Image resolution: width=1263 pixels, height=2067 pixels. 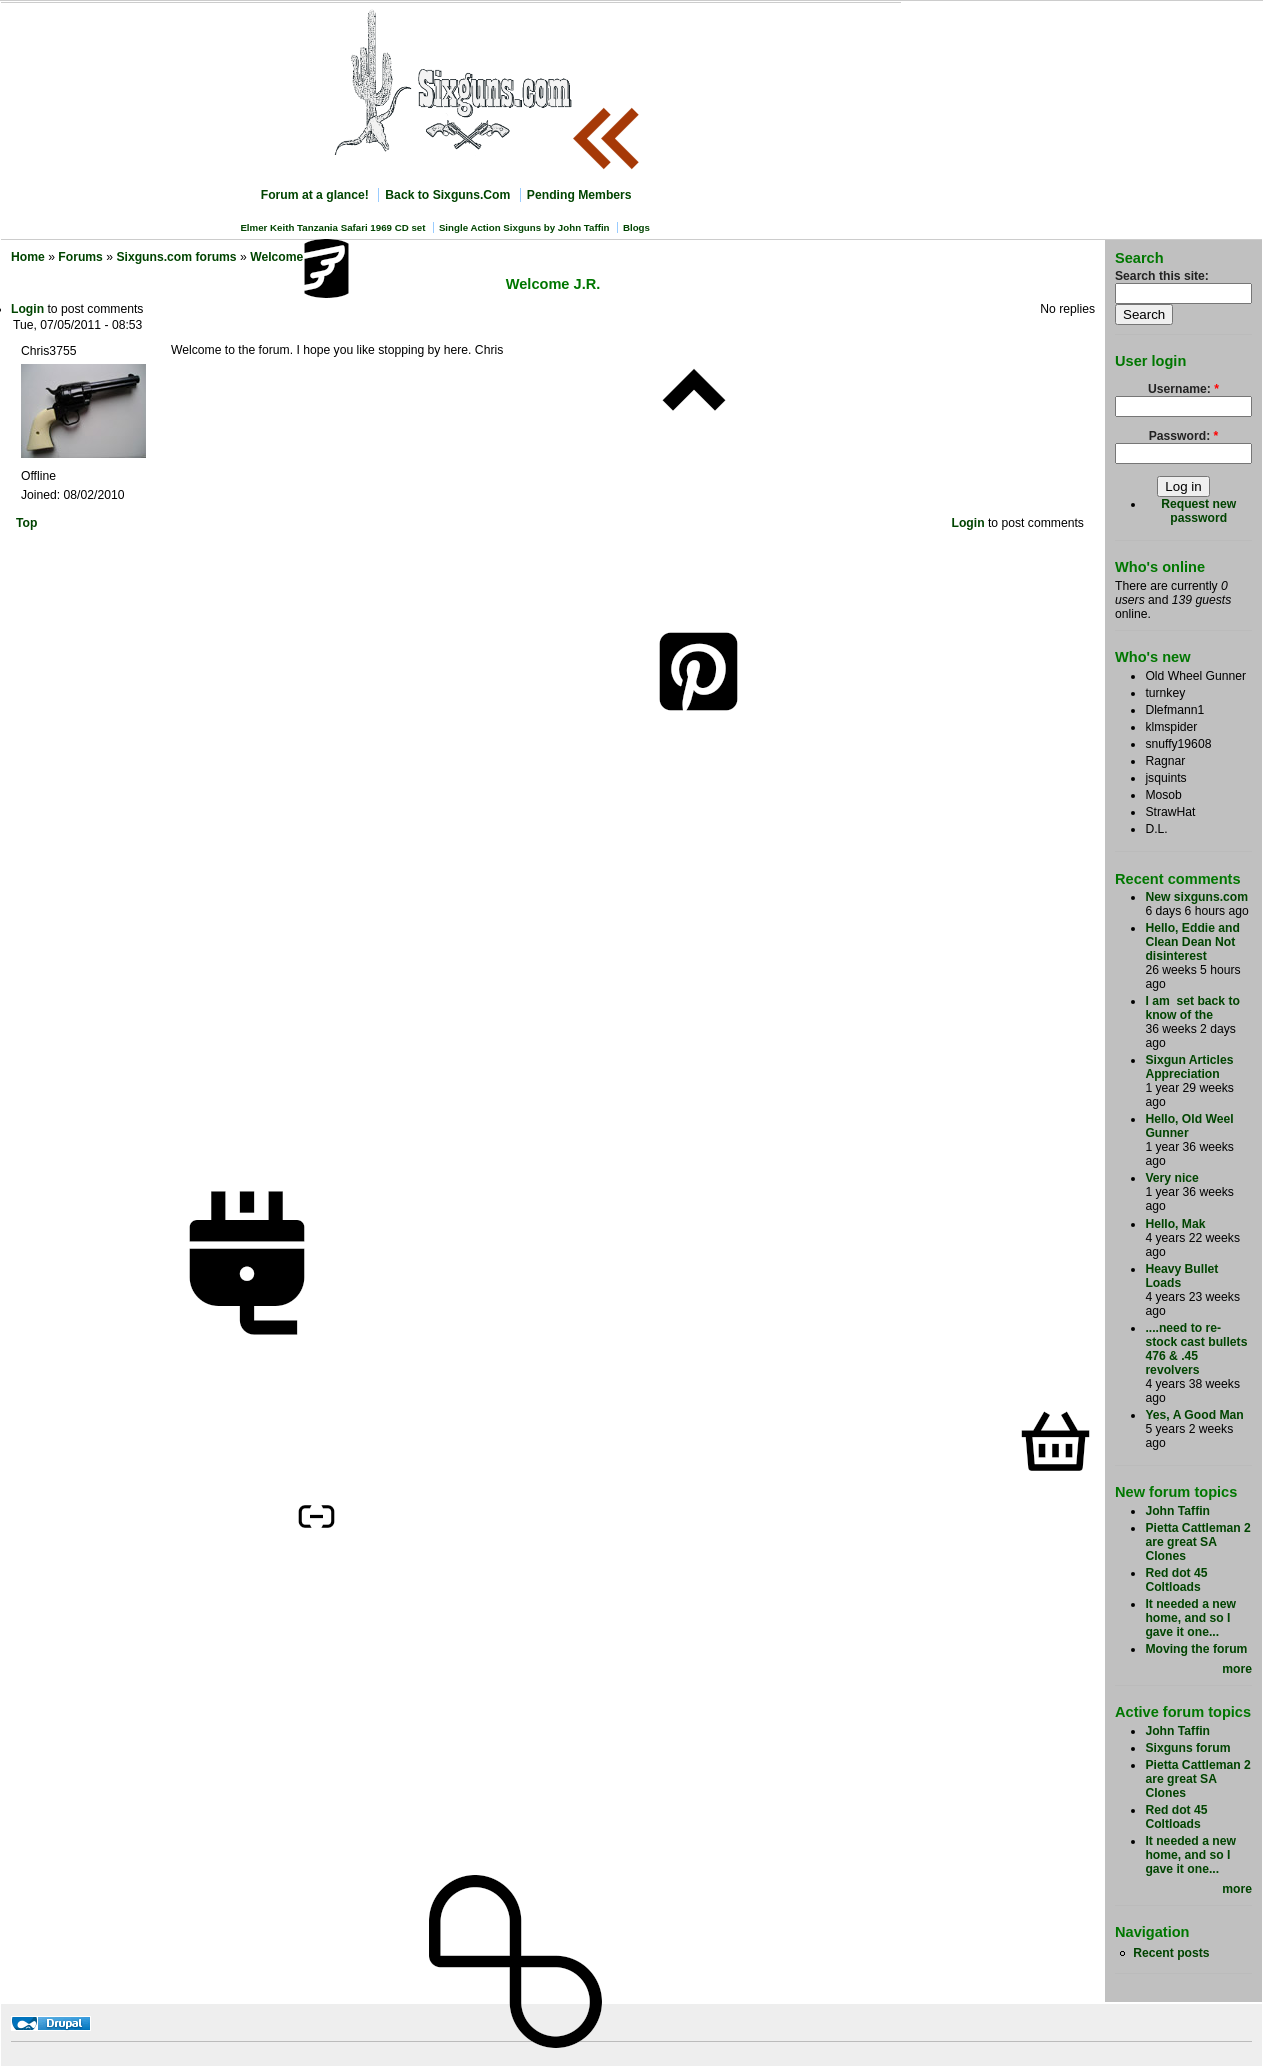 What do you see at coordinates (694, 391) in the screenshot?
I see `expand or collapse a dropdown menu` at bounding box center [694, 391].